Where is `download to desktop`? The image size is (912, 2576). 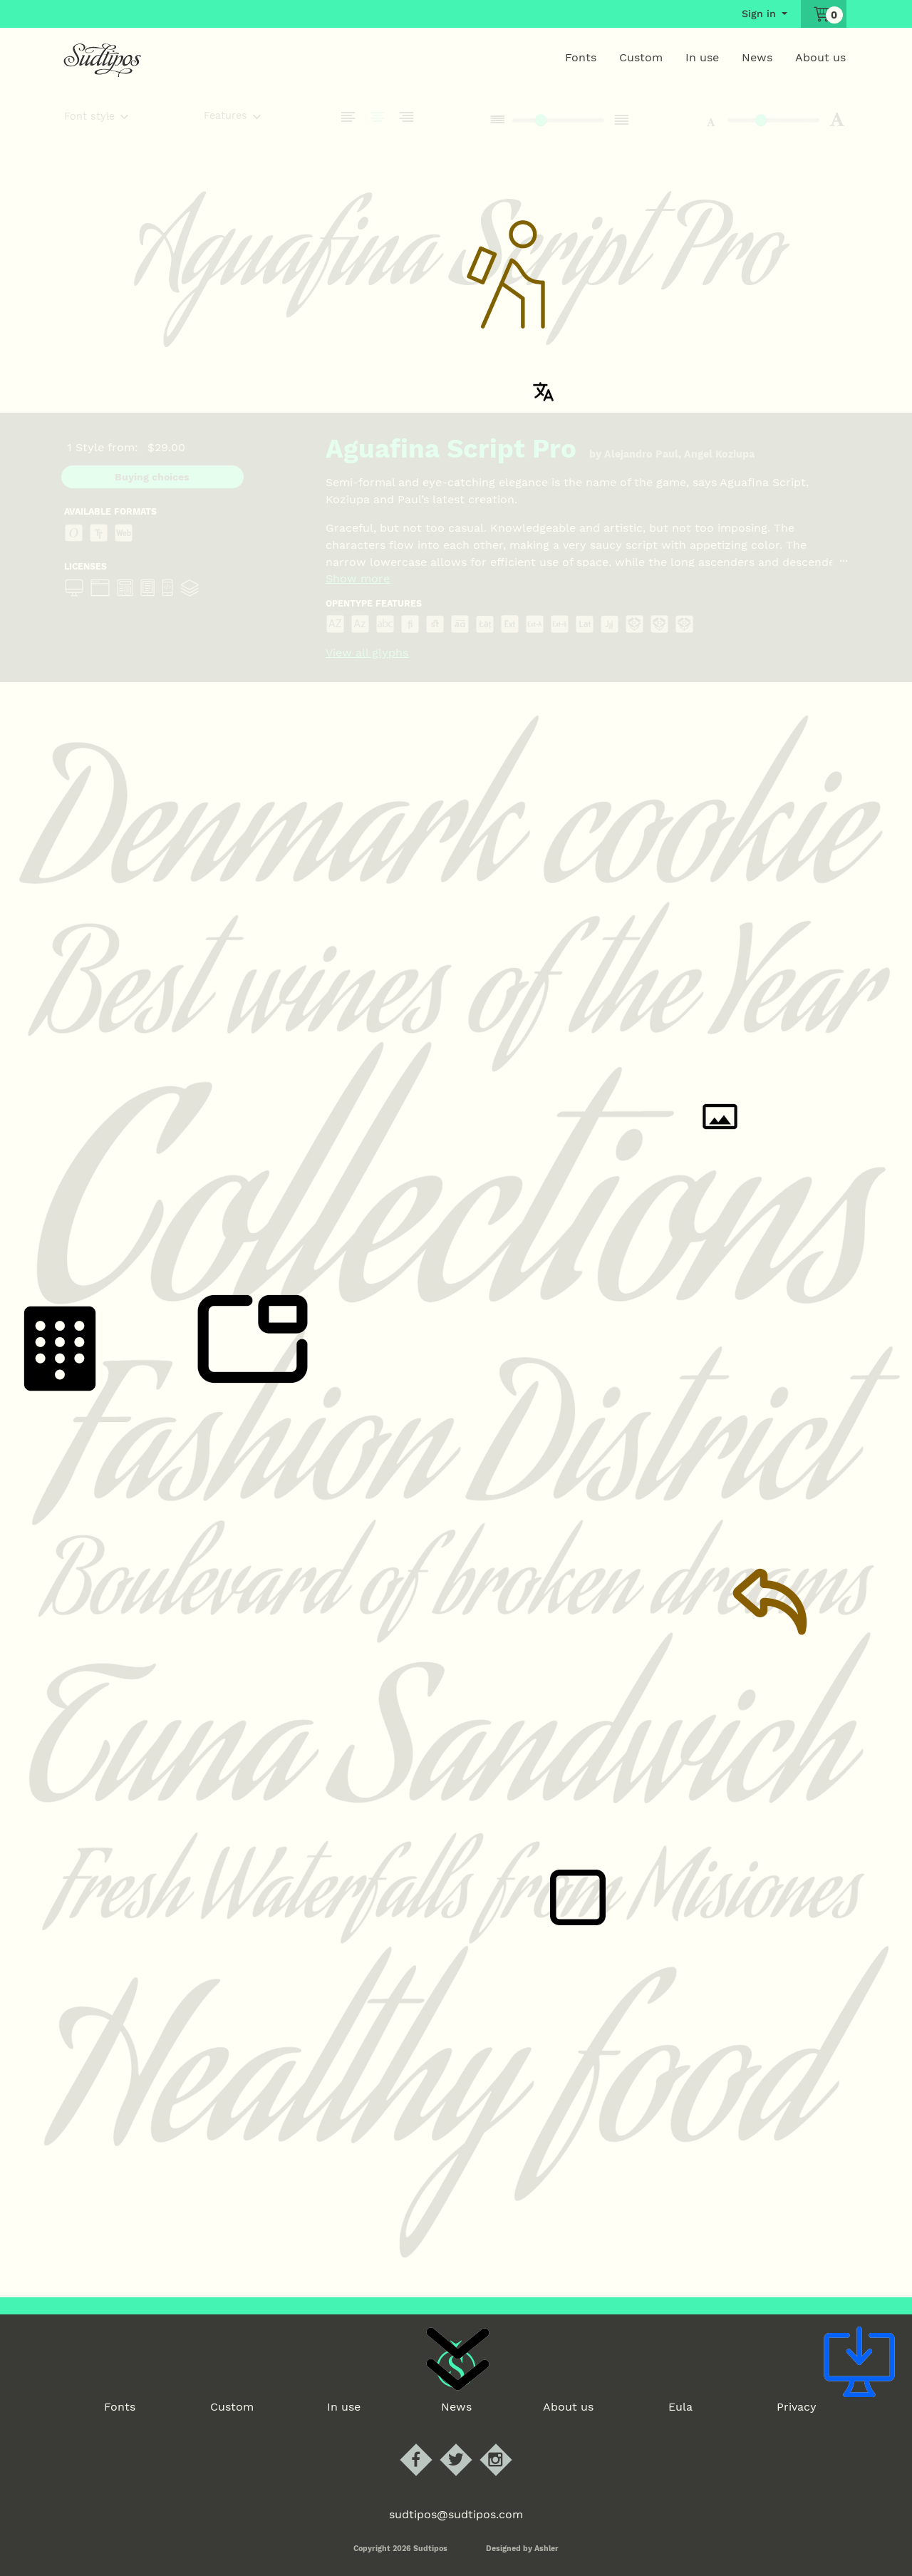
download to desktop is located at coordinates (859, 2365).